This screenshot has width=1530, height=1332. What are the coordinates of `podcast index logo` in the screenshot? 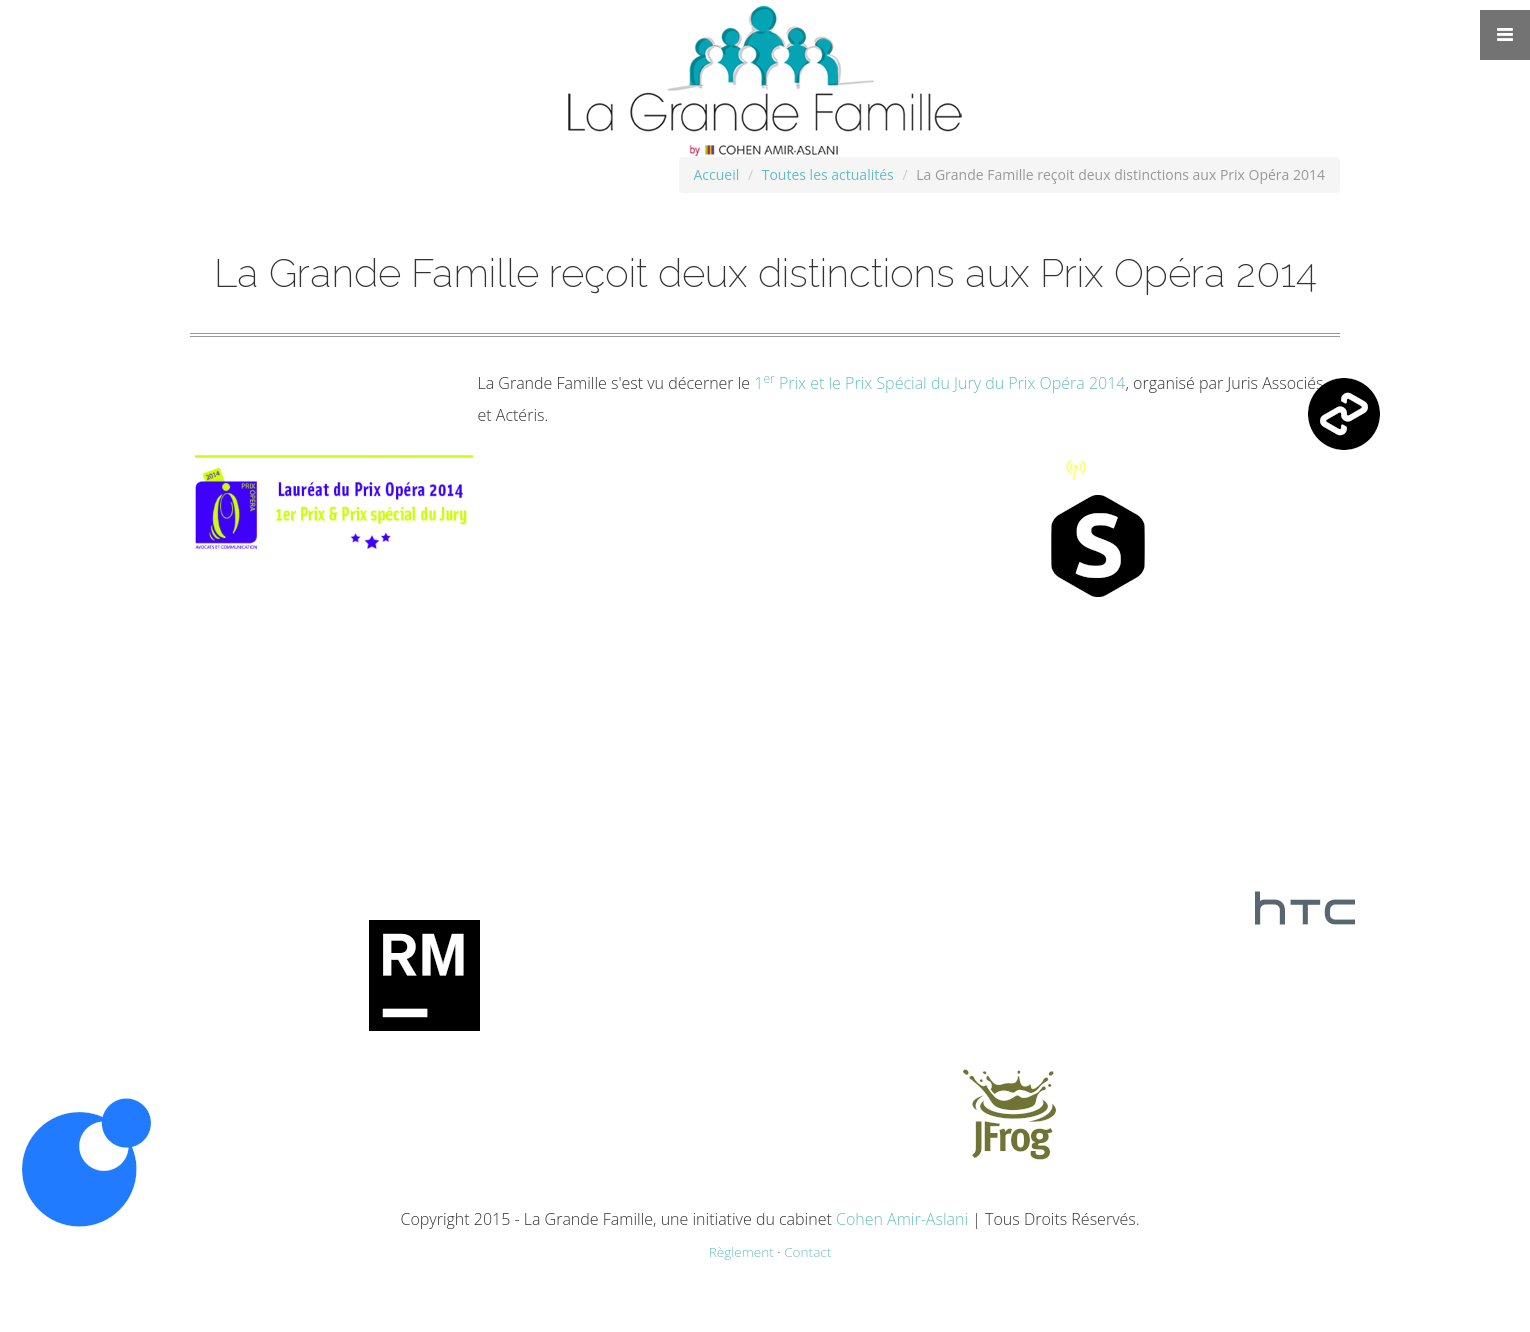 It's located at (1076, 470).